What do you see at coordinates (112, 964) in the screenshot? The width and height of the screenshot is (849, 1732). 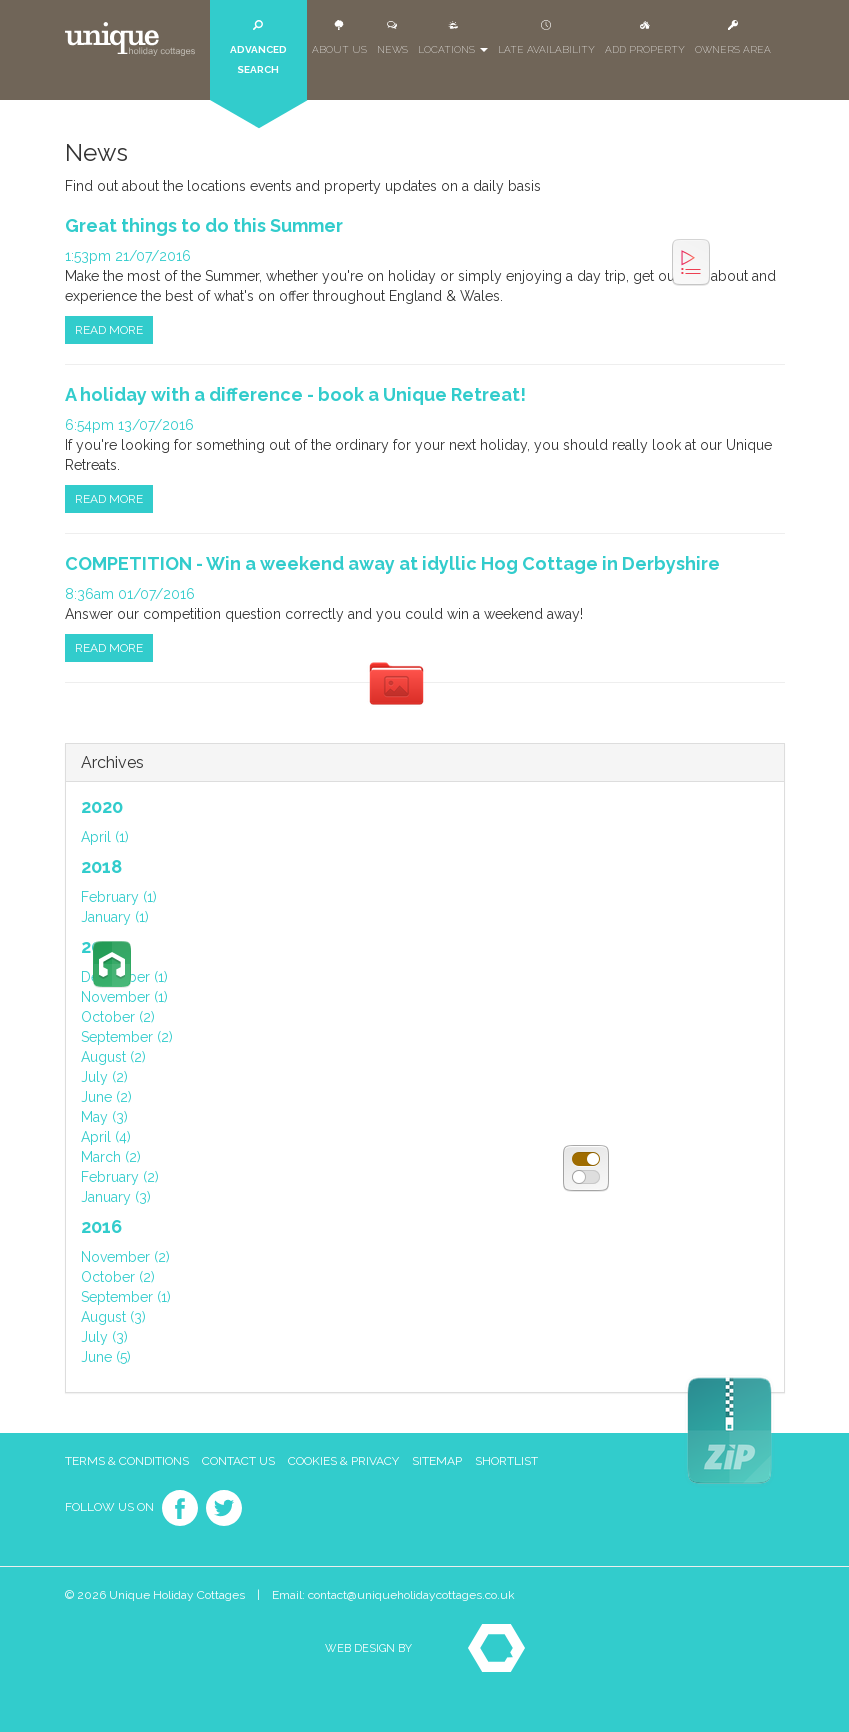 I see `an LMMS music project file` at bounding box center [112, 964].